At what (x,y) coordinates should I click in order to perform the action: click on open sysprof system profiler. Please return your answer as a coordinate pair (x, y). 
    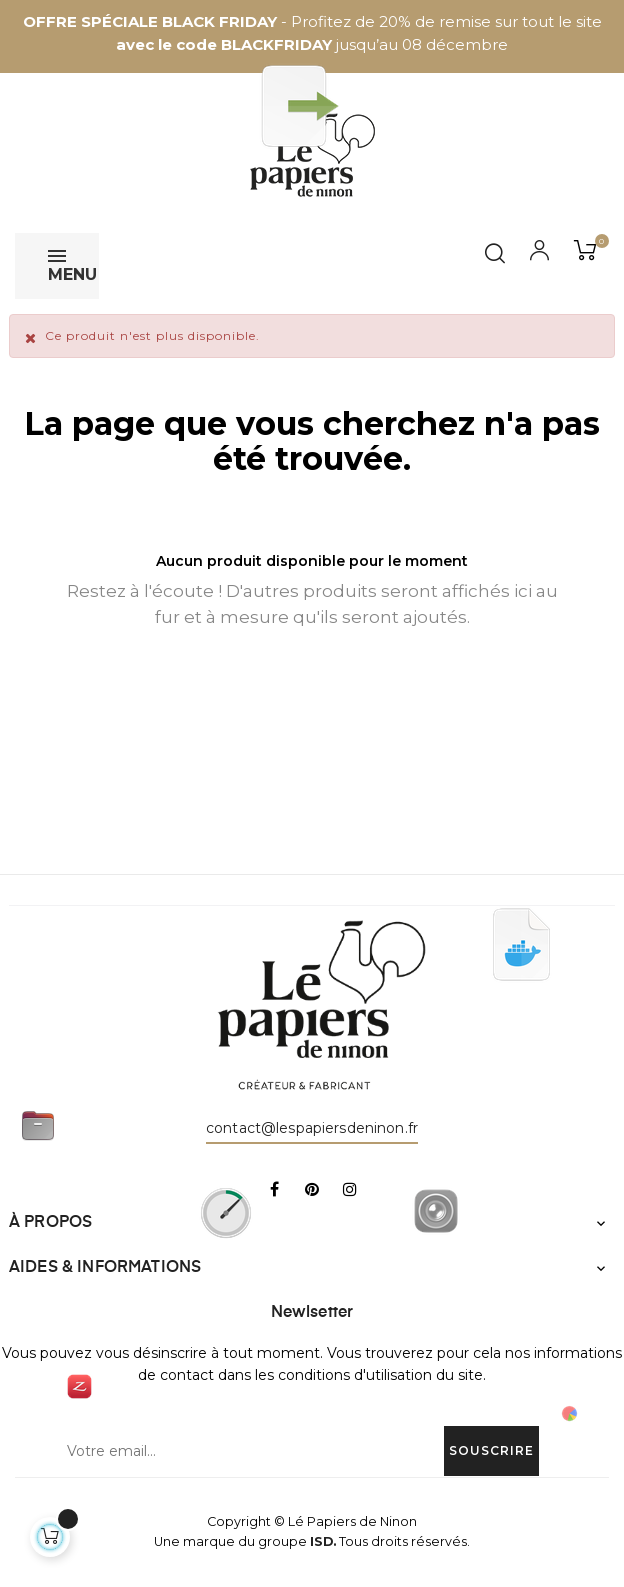
    Looking at the image, I should click on (226, 1213).